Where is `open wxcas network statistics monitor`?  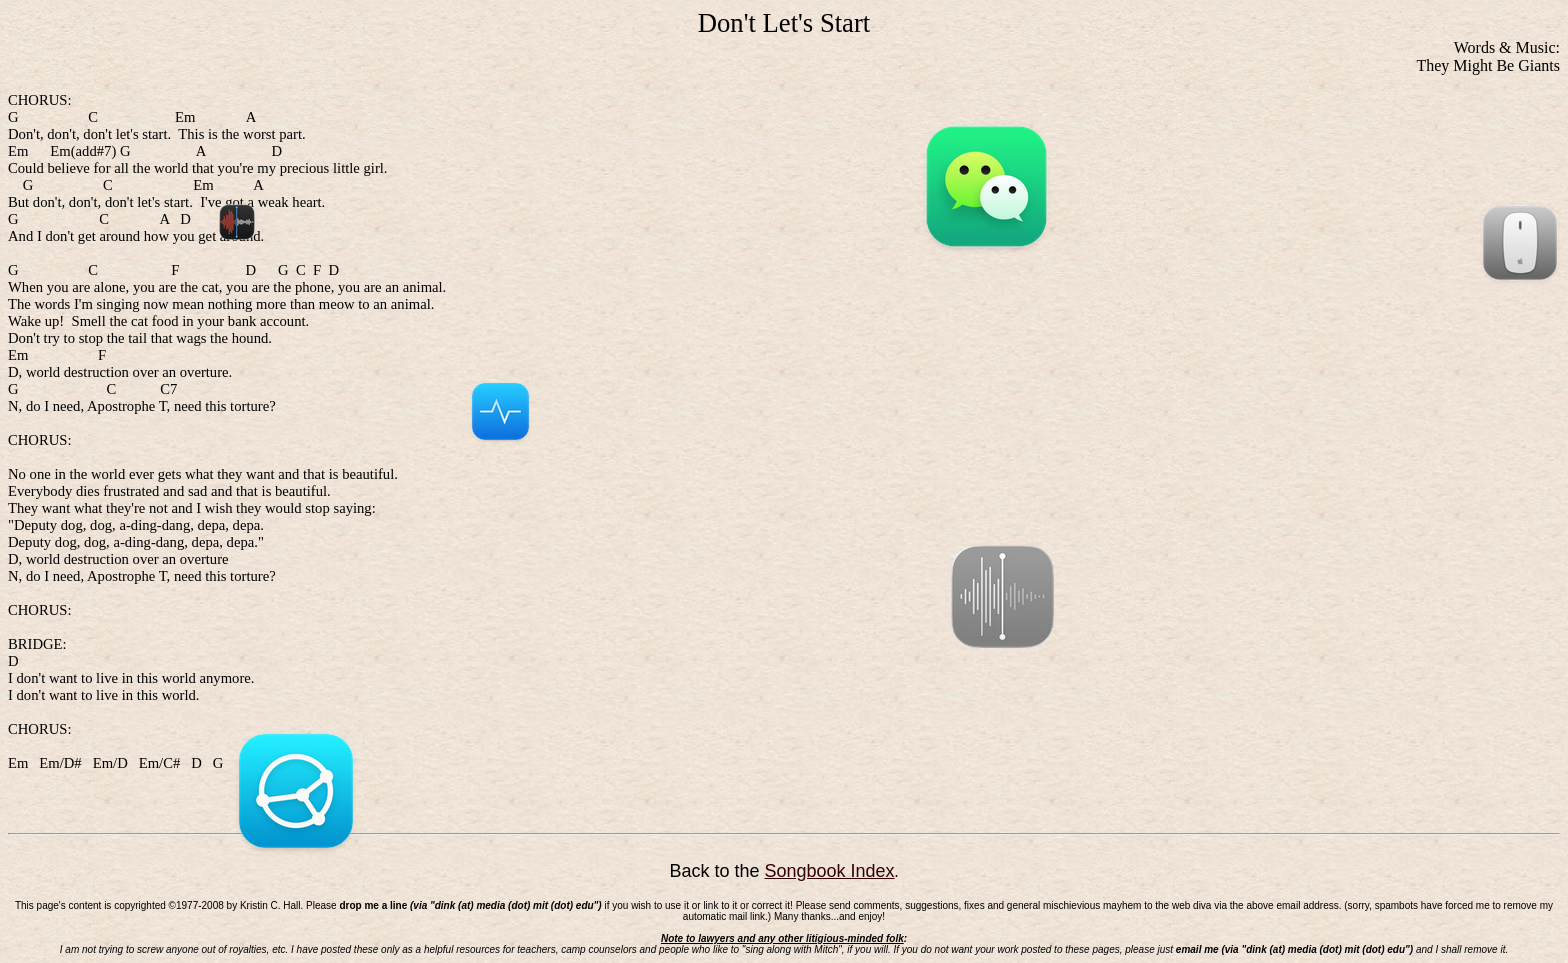 open wxcas network statistics monitor is located at coordinates (500, 411).